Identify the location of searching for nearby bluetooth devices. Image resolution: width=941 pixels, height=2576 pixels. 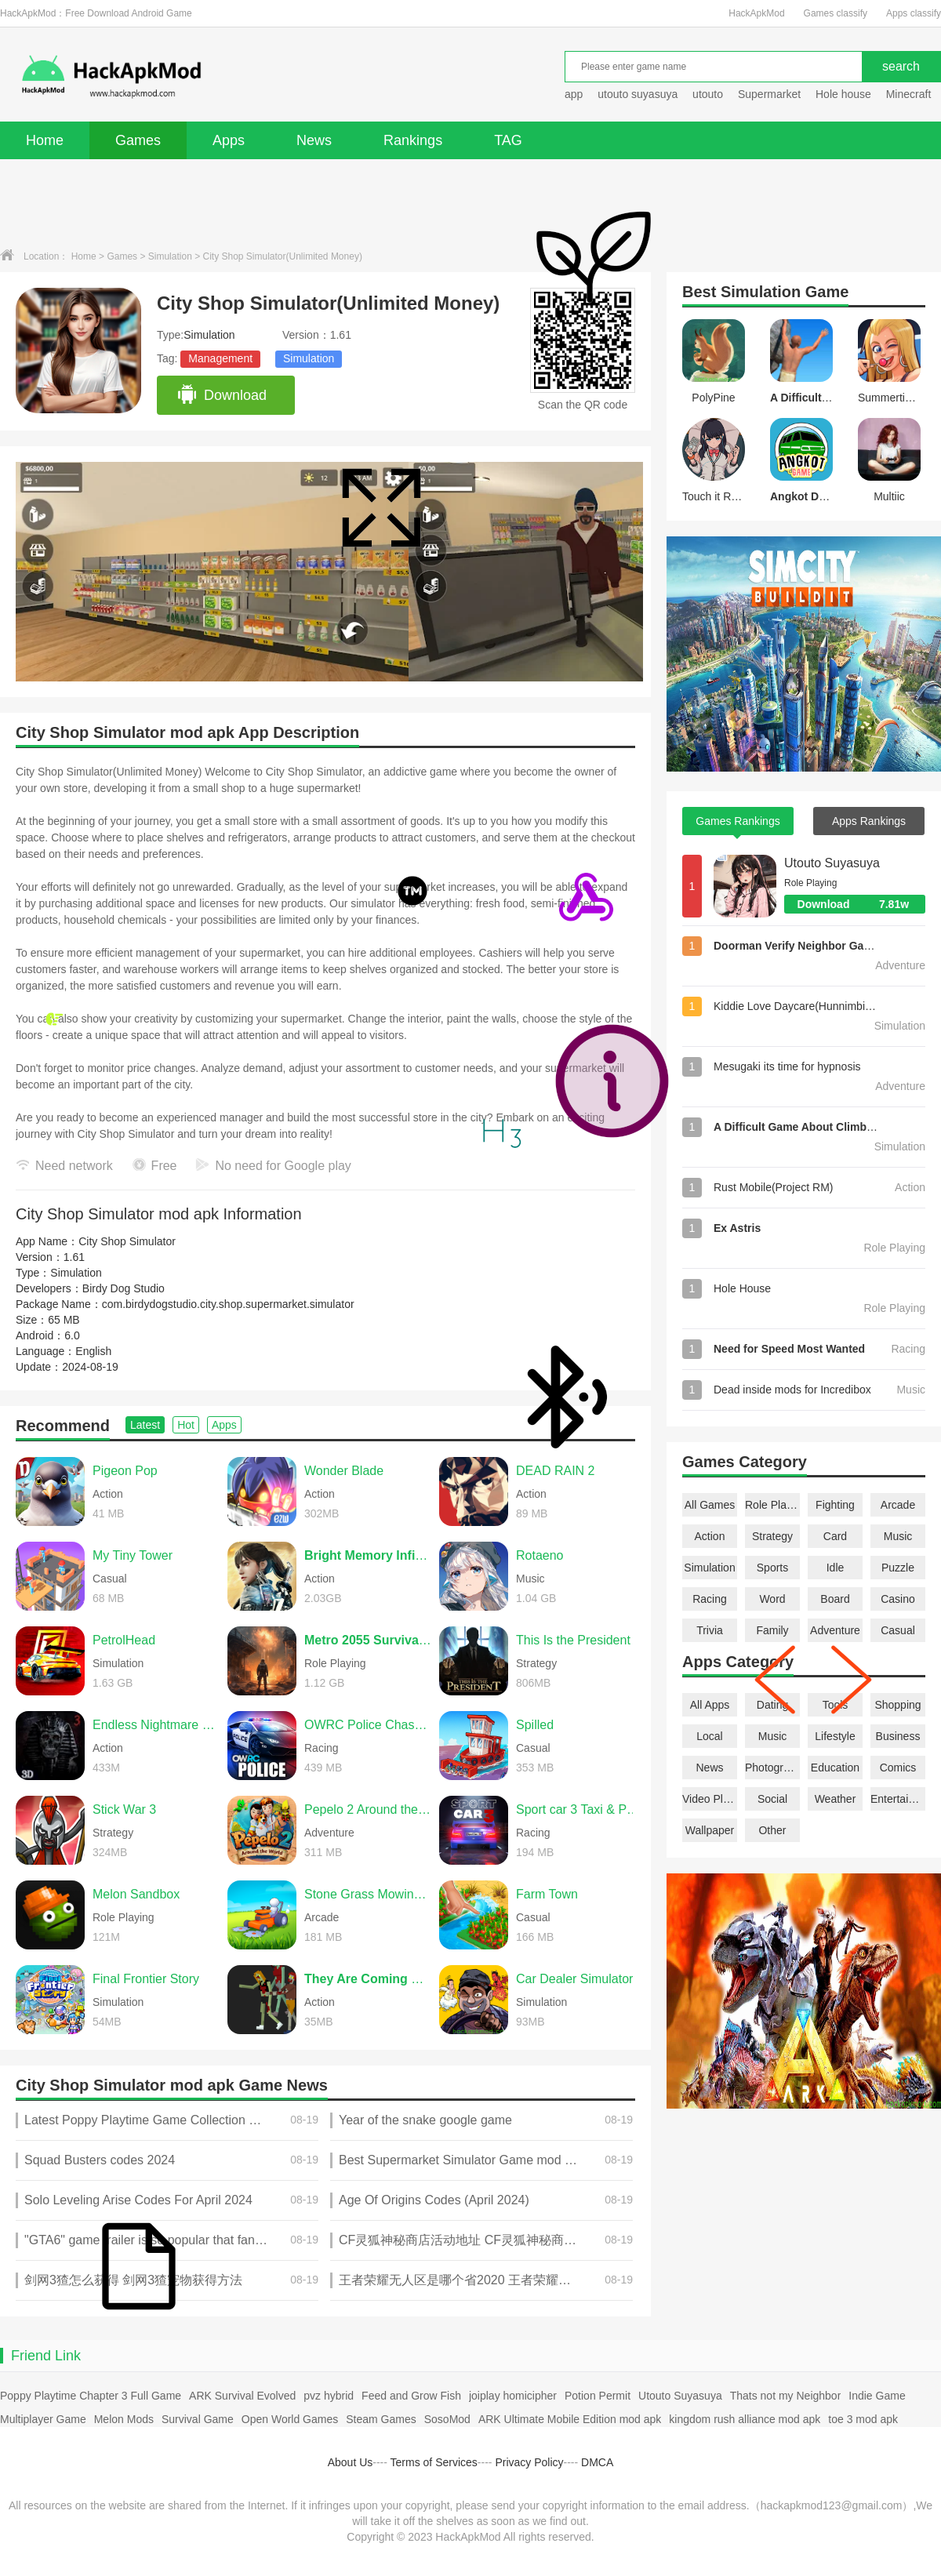
(555, 1397).